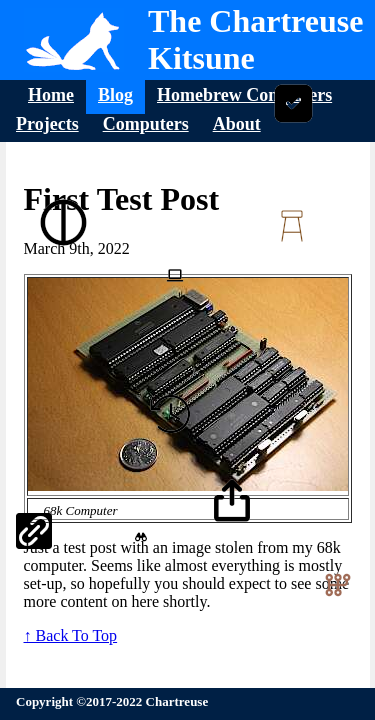 The image size is (375, 720). What do you see at coordinates (232, 502) in the screenshot?
I see `export or share content to another app` at bounding box center [232, 502].